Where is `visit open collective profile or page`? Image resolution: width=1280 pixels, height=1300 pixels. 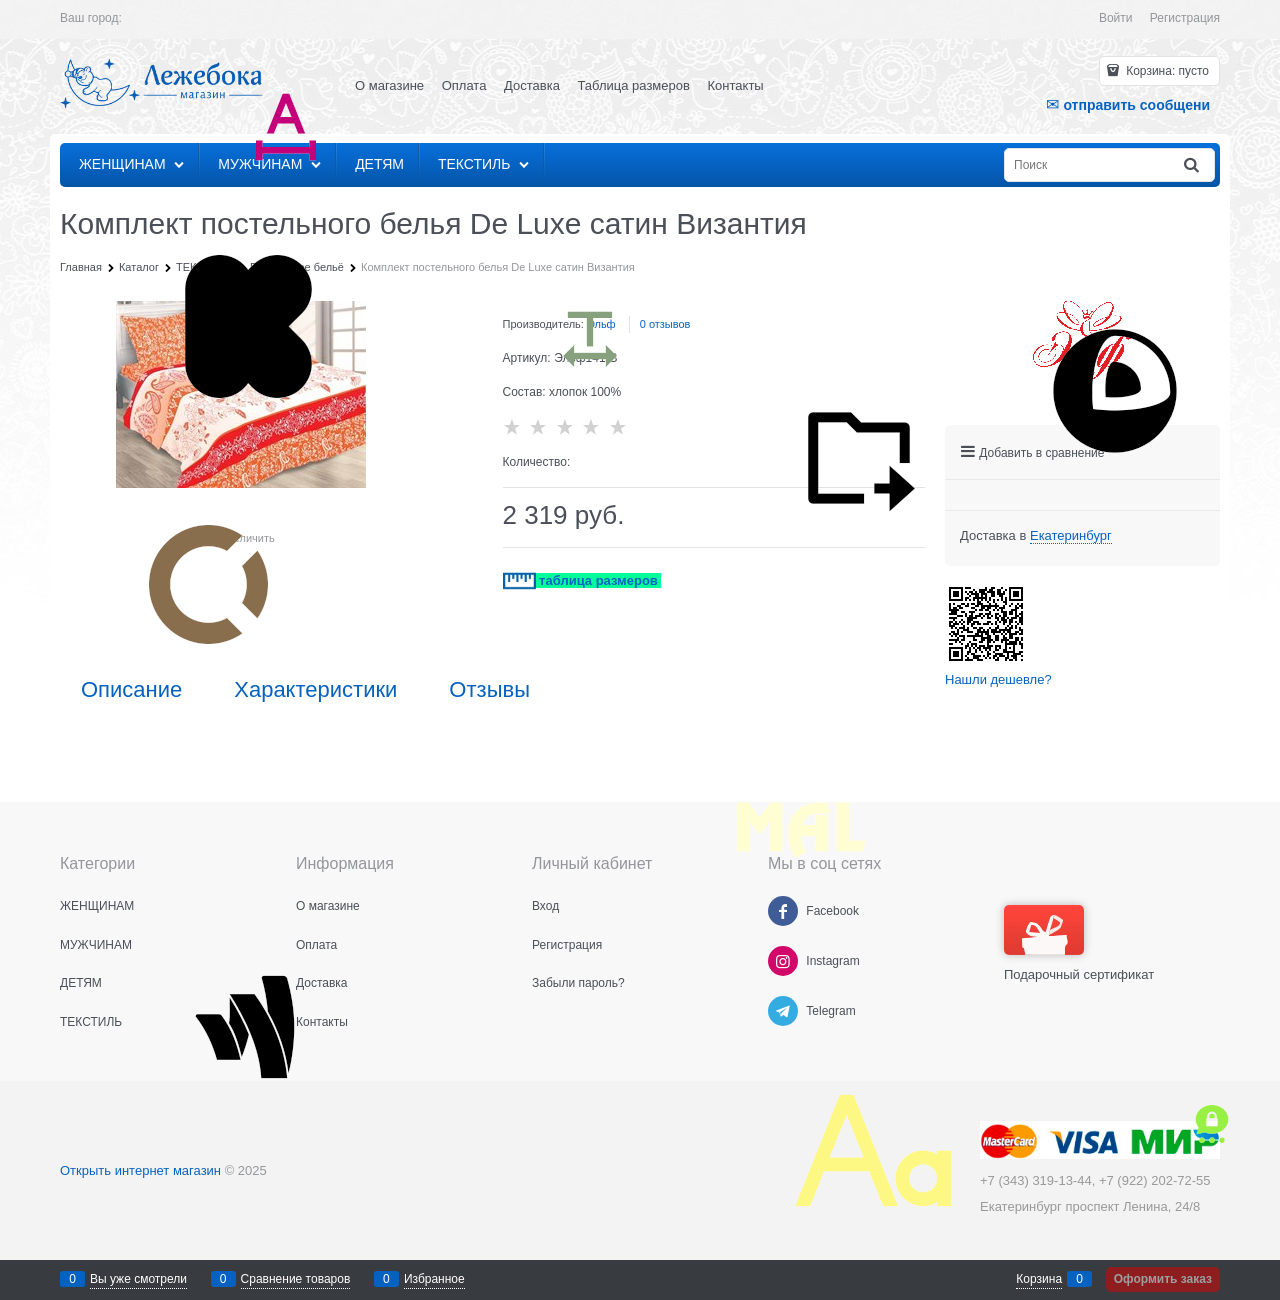
visit open collective profile or page is located at coordinates (208, 584).